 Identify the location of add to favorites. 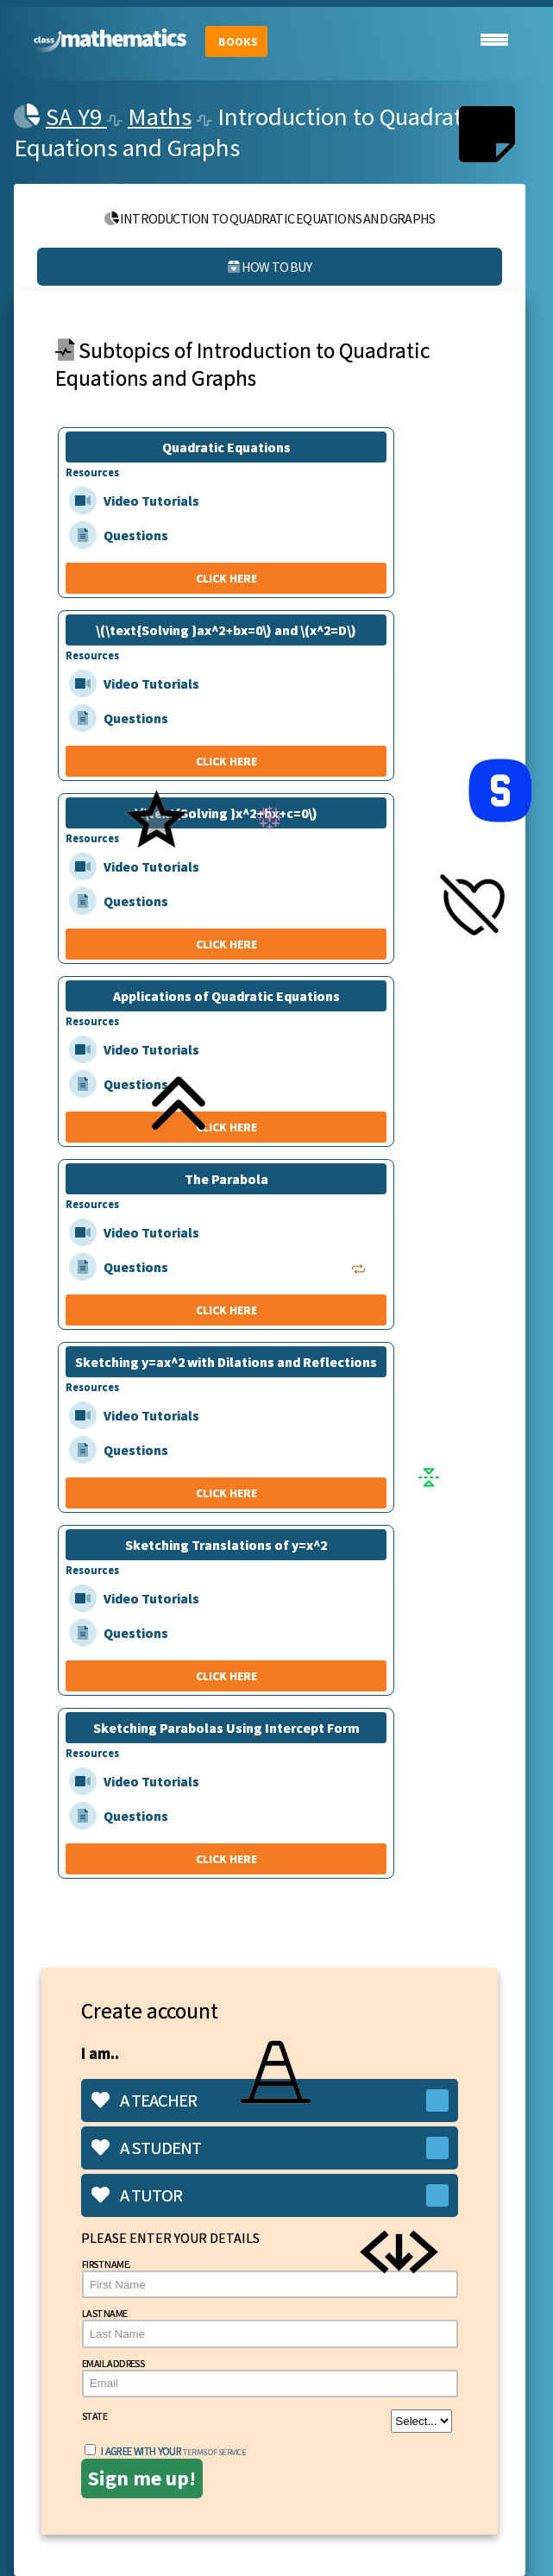
(156, 820).